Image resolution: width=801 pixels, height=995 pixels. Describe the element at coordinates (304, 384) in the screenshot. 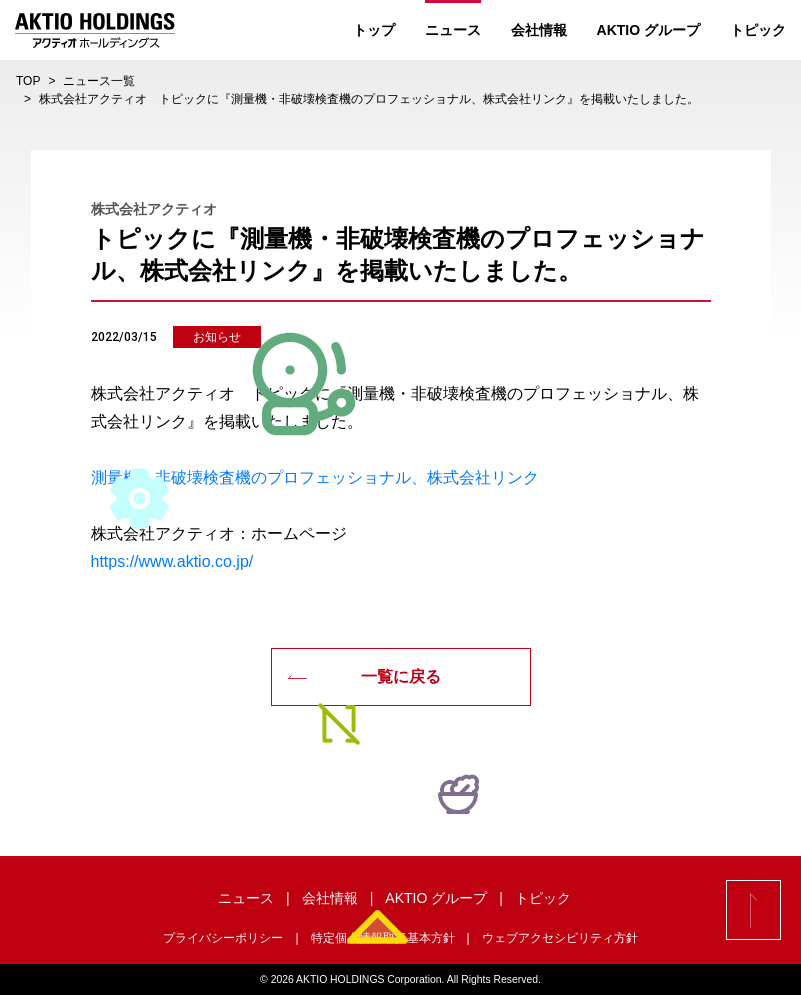

I see `trigger an alarm or alert` at that location.